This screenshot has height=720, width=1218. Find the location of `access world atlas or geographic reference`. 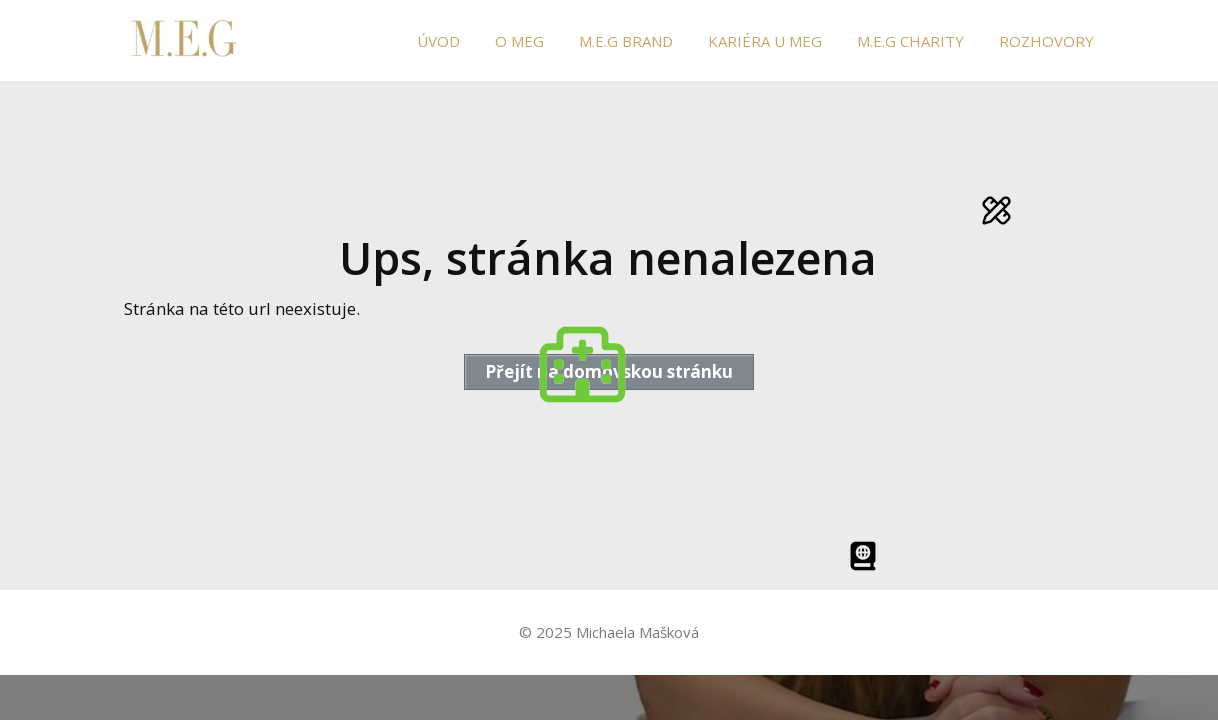

access world atlas or geographic reference is located at coordinates (863, 556).